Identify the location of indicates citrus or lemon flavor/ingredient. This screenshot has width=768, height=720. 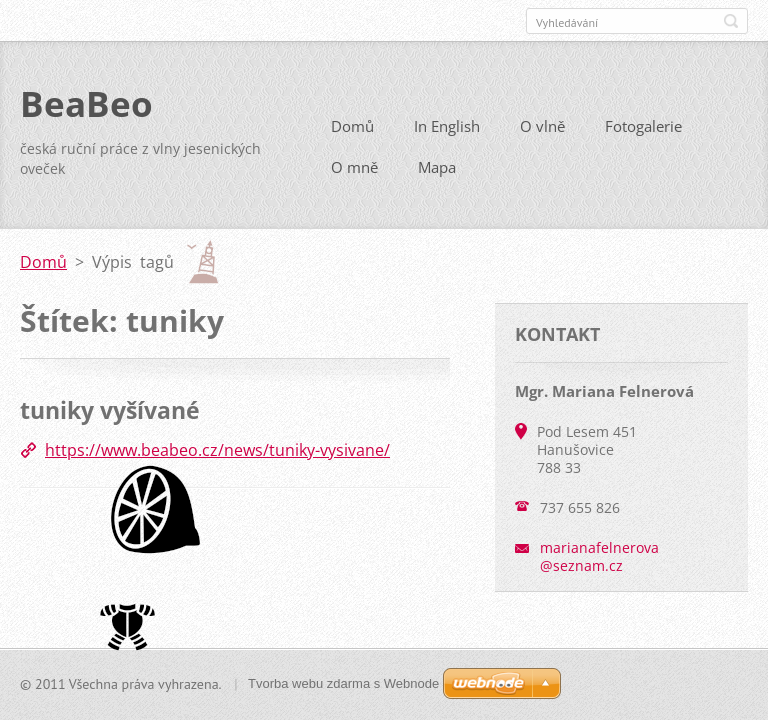
(155, 509).